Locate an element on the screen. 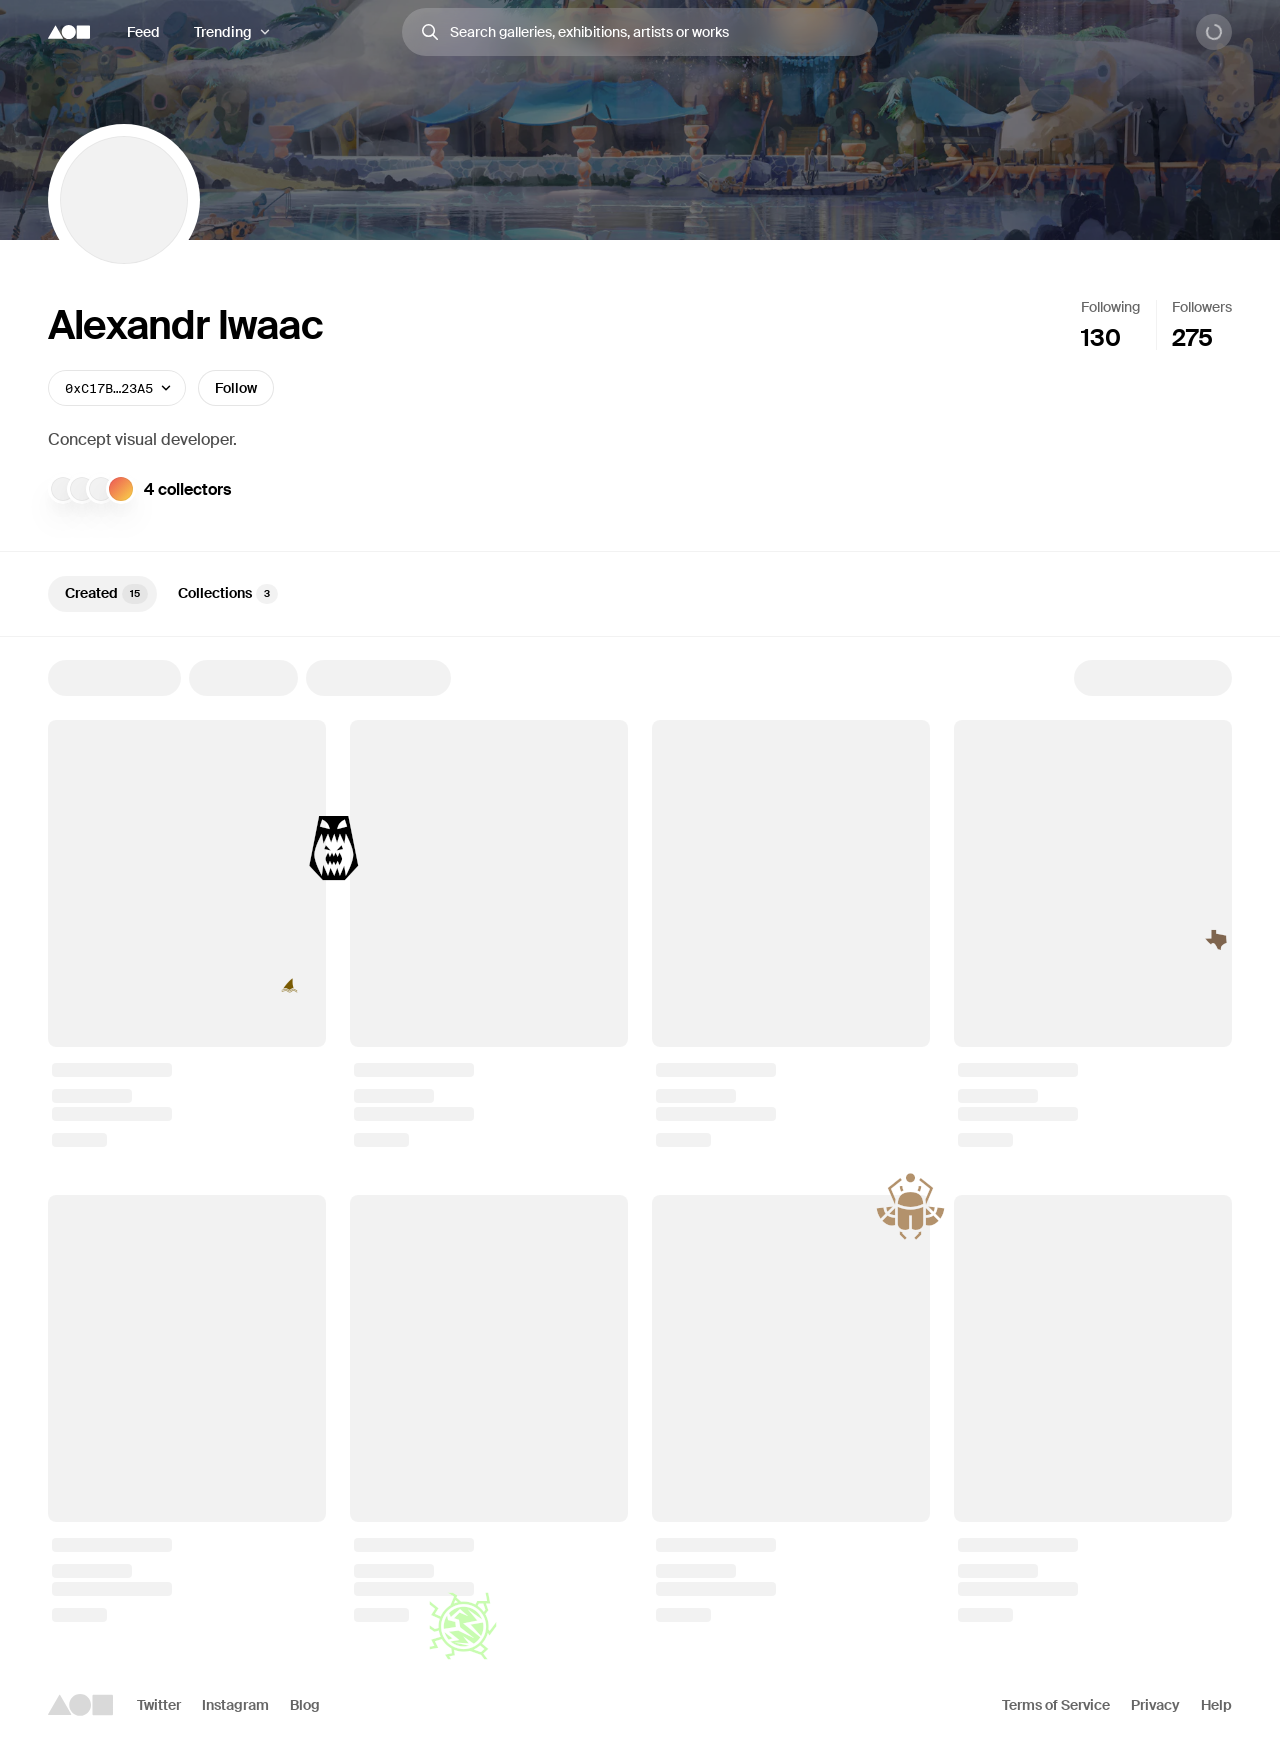 This screenshot has width=1280, height=1764. select texas as your region or state is located at coordinates (1216, 940).